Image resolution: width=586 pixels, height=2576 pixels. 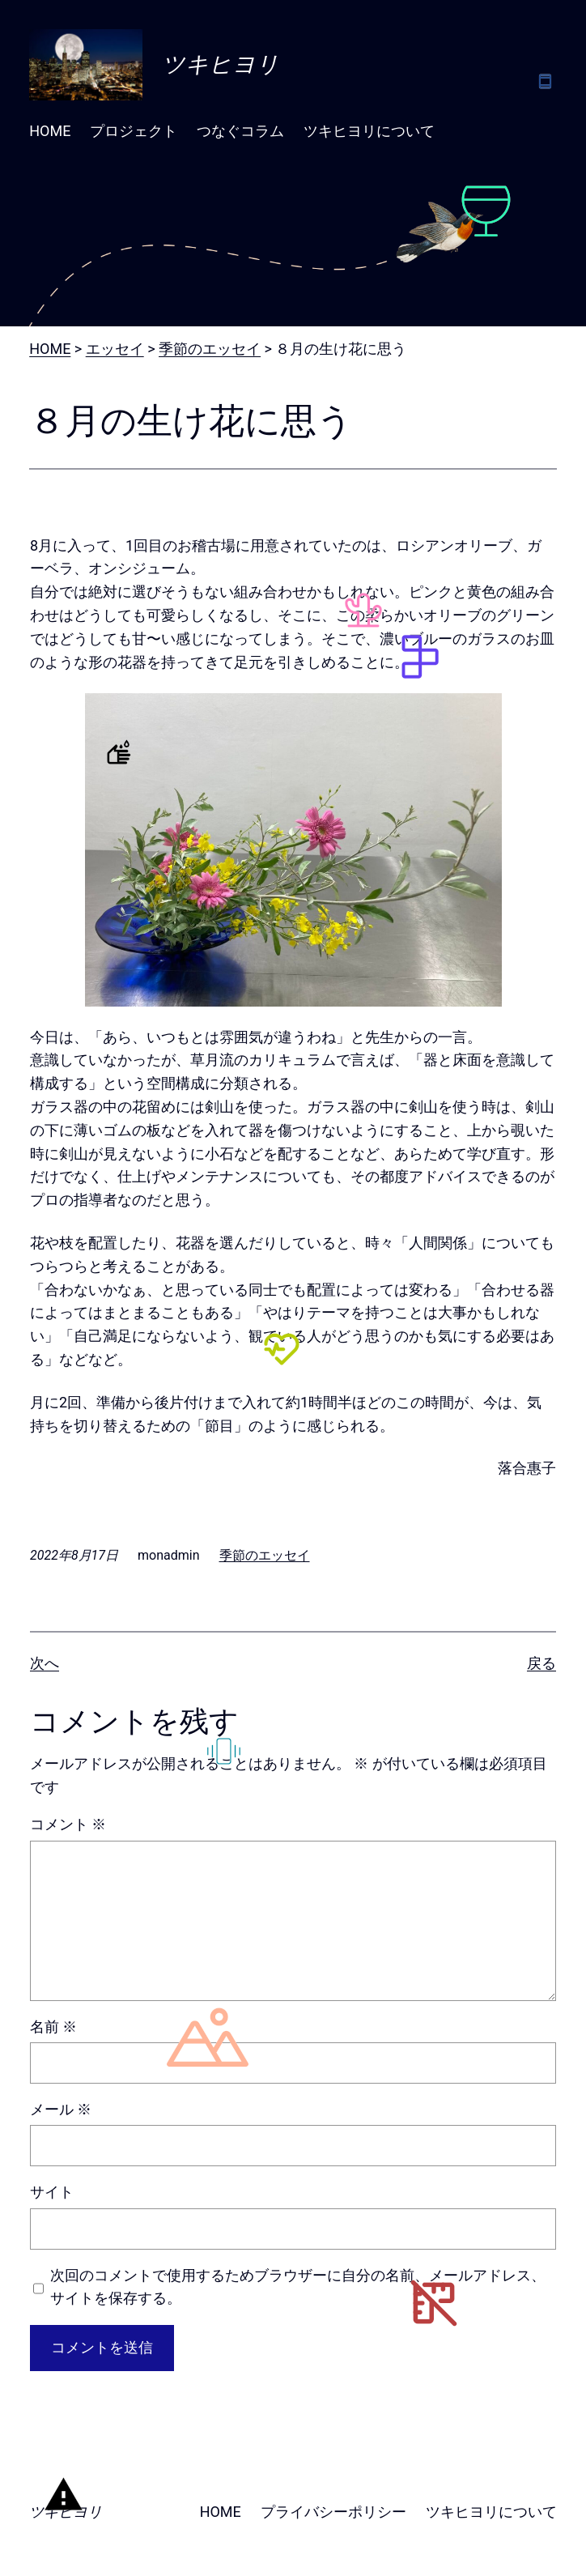 What do you see at coordinates (223, 1751) in the screenshot?
I see `toggle vibration mode on your device` at bounding box center [223, 1751].